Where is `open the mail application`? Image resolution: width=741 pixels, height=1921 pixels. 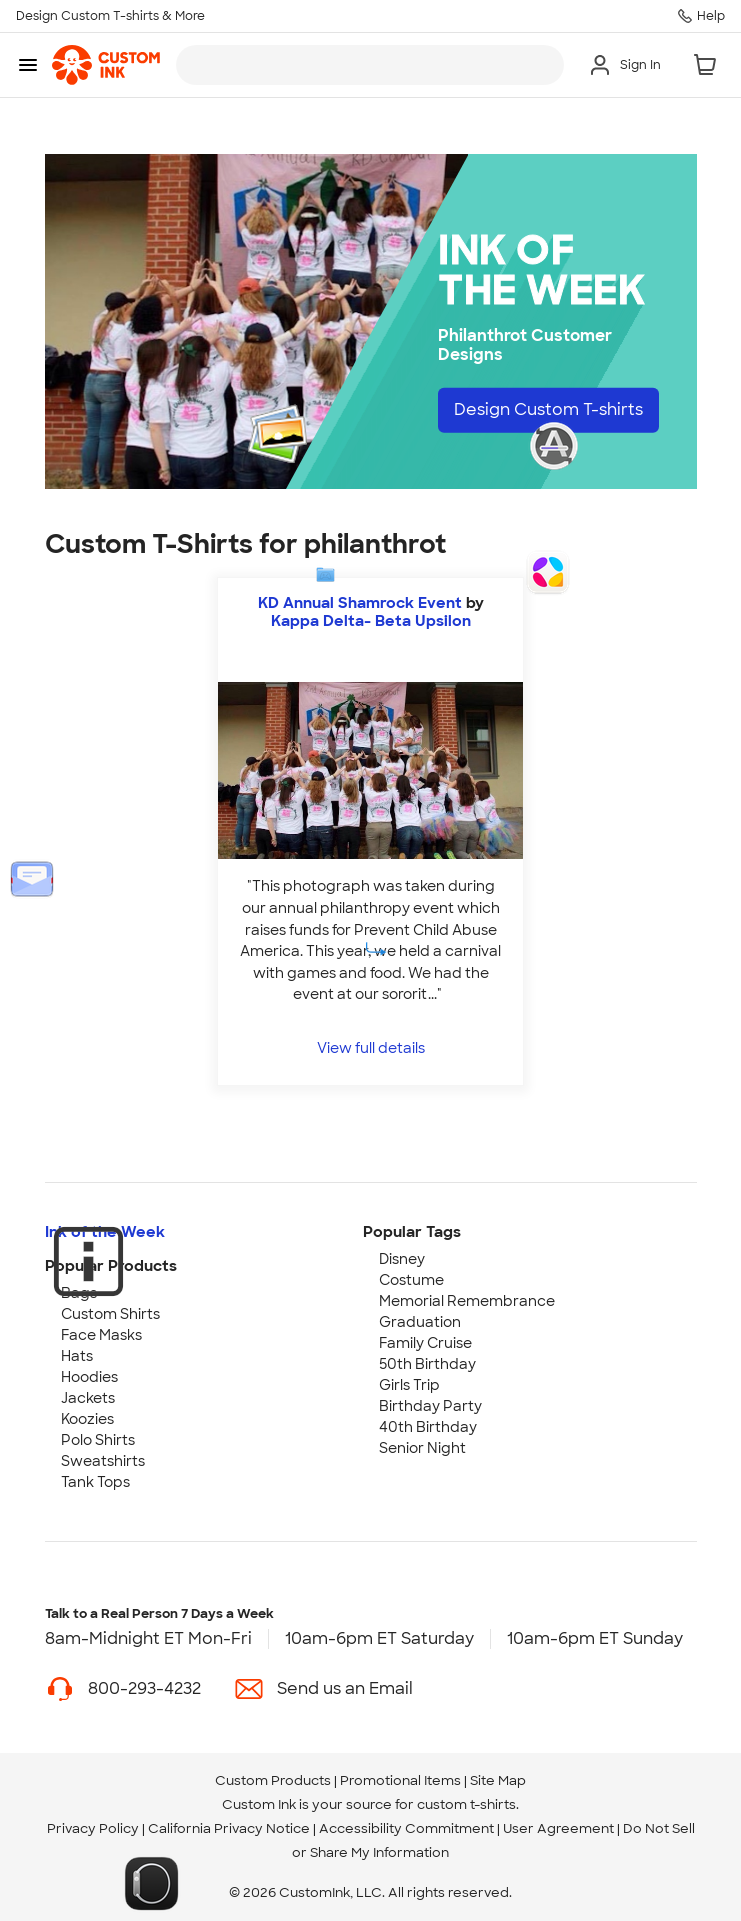 open the mail application is located at coordinates (32, 879).